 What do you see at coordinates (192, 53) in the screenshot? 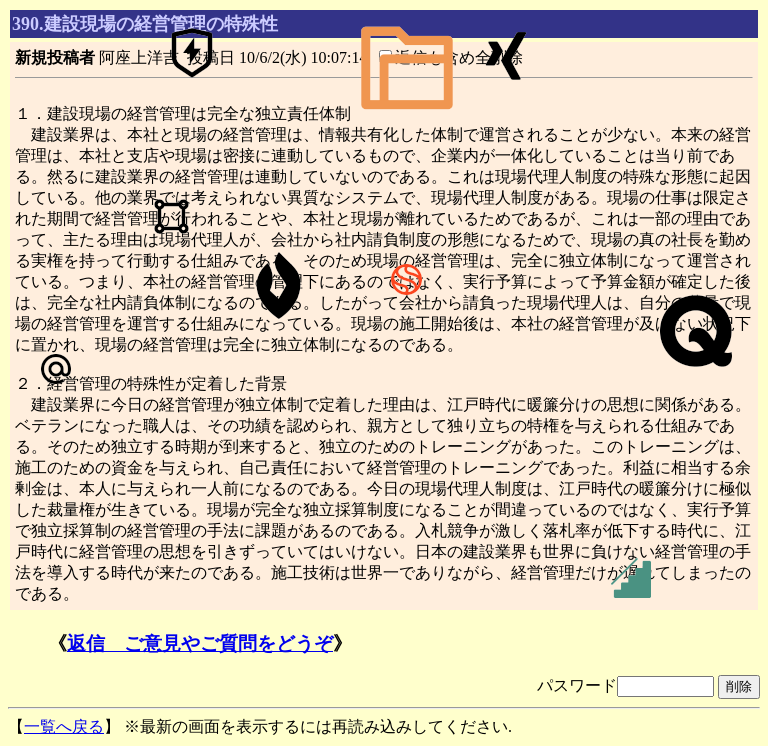
I see `enable fast security scan` at bounding box center [192, 53].